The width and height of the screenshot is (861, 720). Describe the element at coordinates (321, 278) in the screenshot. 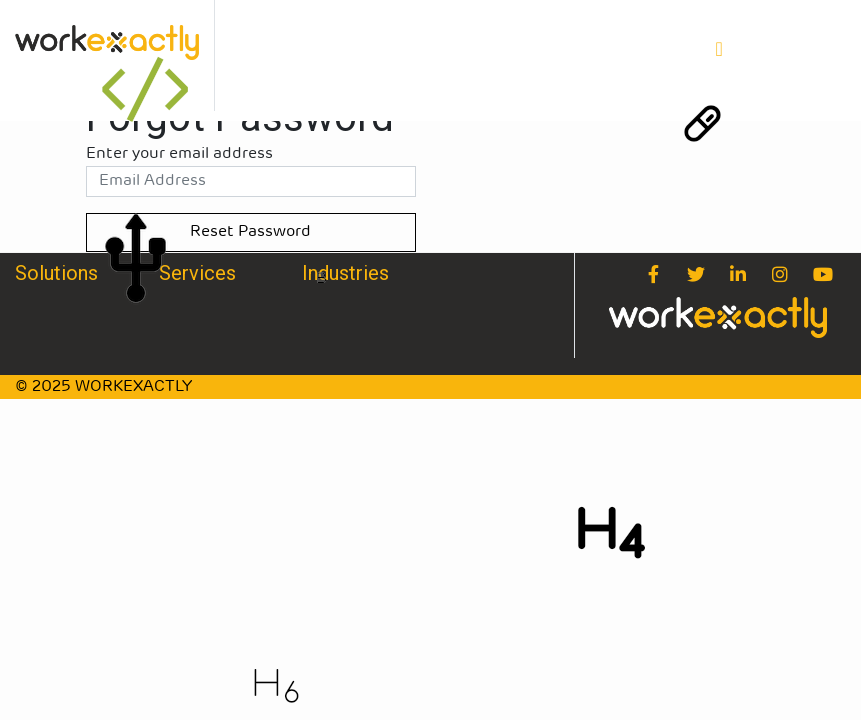

I see `apply bold formatting to selected text` at that location.